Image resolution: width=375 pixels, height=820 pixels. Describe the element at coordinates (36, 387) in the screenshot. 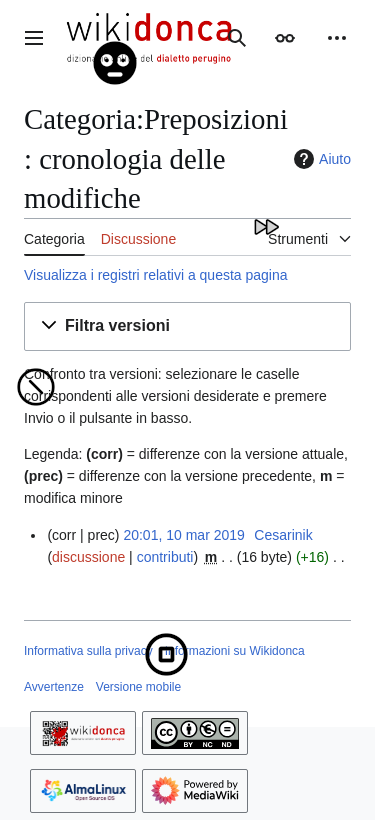

I see `indicates a prohibited or restricted action` at that location.